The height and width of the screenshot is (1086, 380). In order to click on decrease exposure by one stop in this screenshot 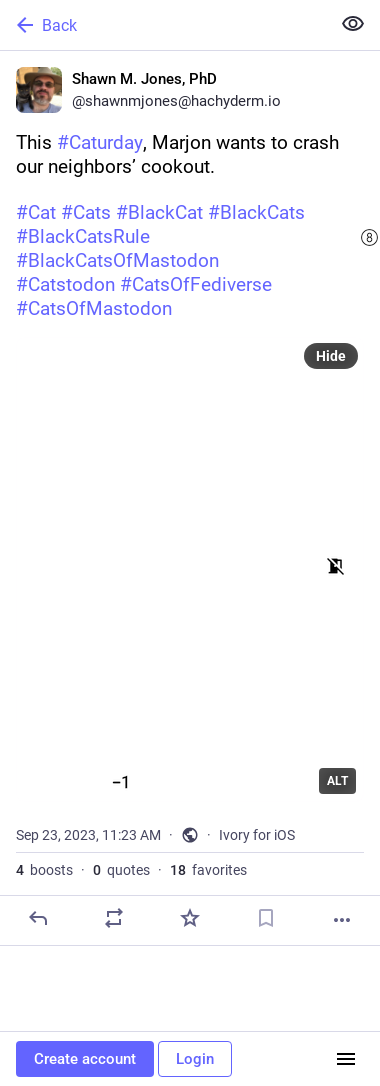, I will do `click(120, 782)`.